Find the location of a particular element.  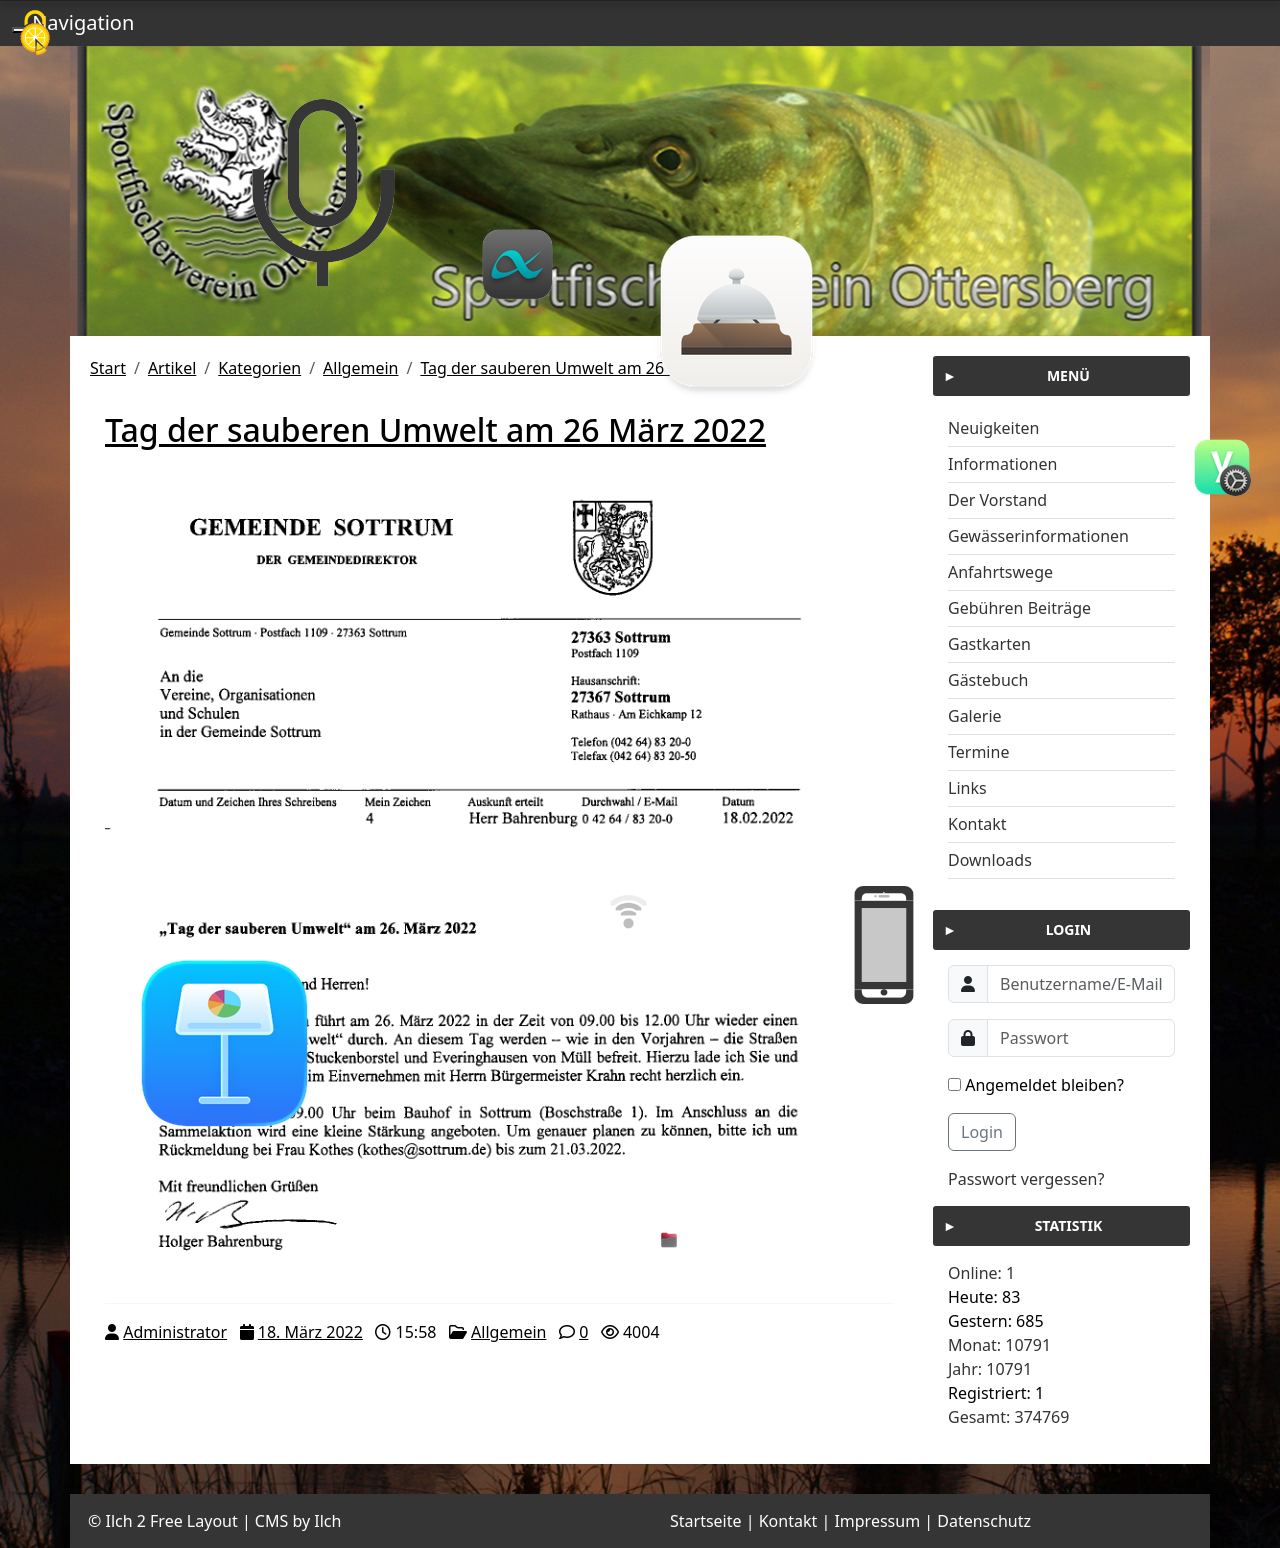

open system services preferences is located at coordinates (736, 311).